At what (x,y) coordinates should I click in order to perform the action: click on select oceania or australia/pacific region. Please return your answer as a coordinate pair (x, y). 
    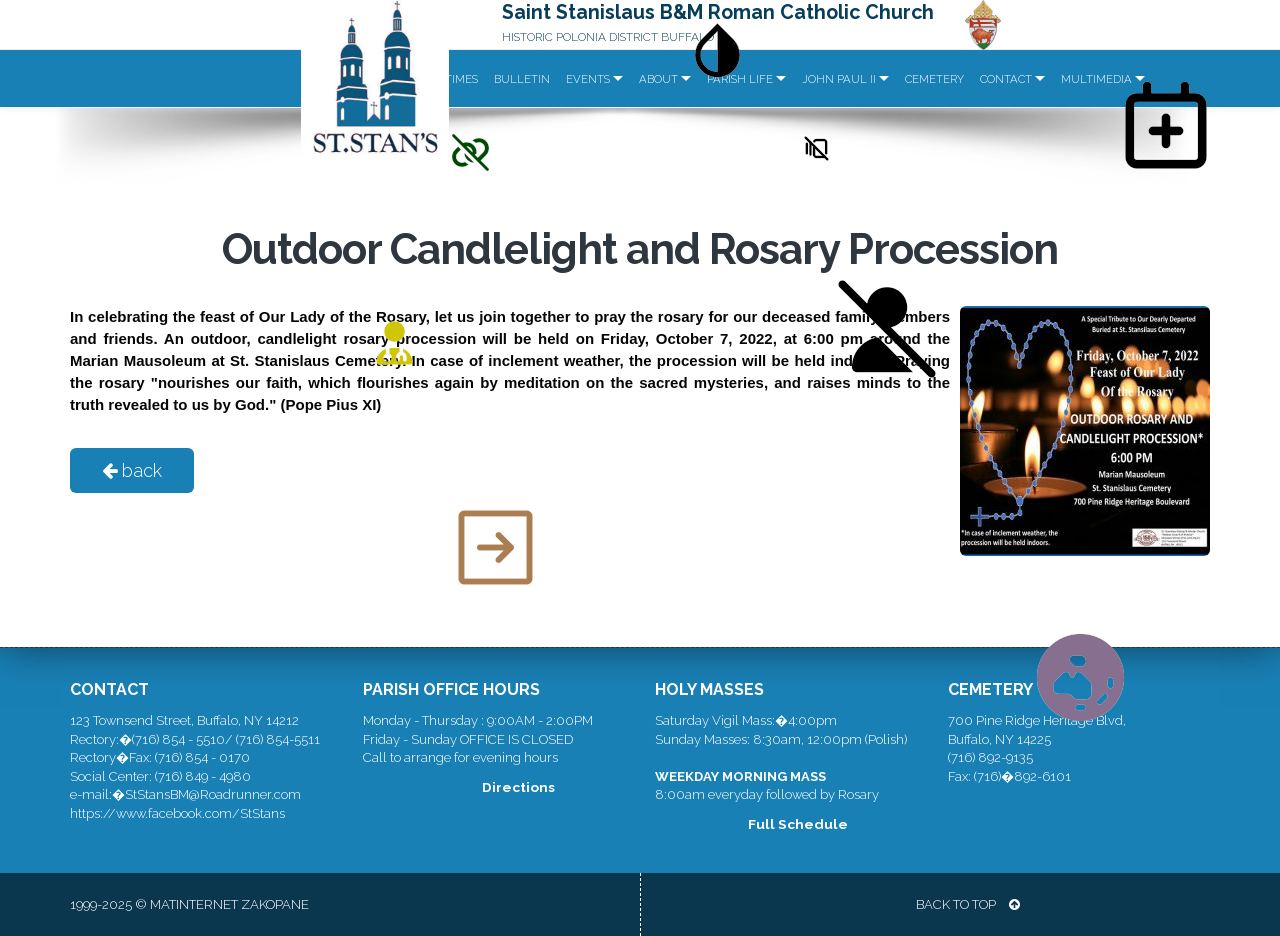
    Looking at the image, I should click on (1080, 677).